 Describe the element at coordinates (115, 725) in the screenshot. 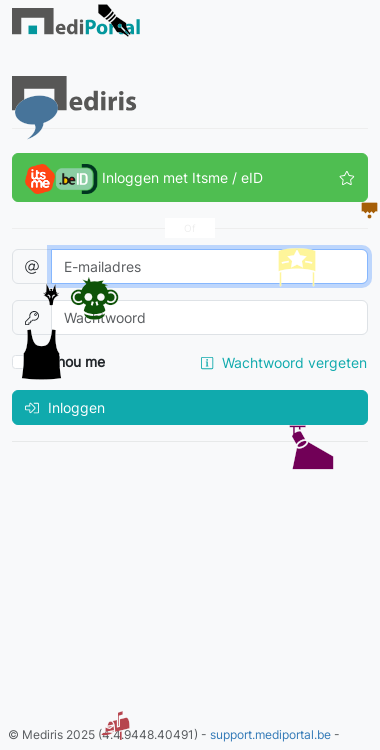

I see `access your mailbox or inbox` at that location.